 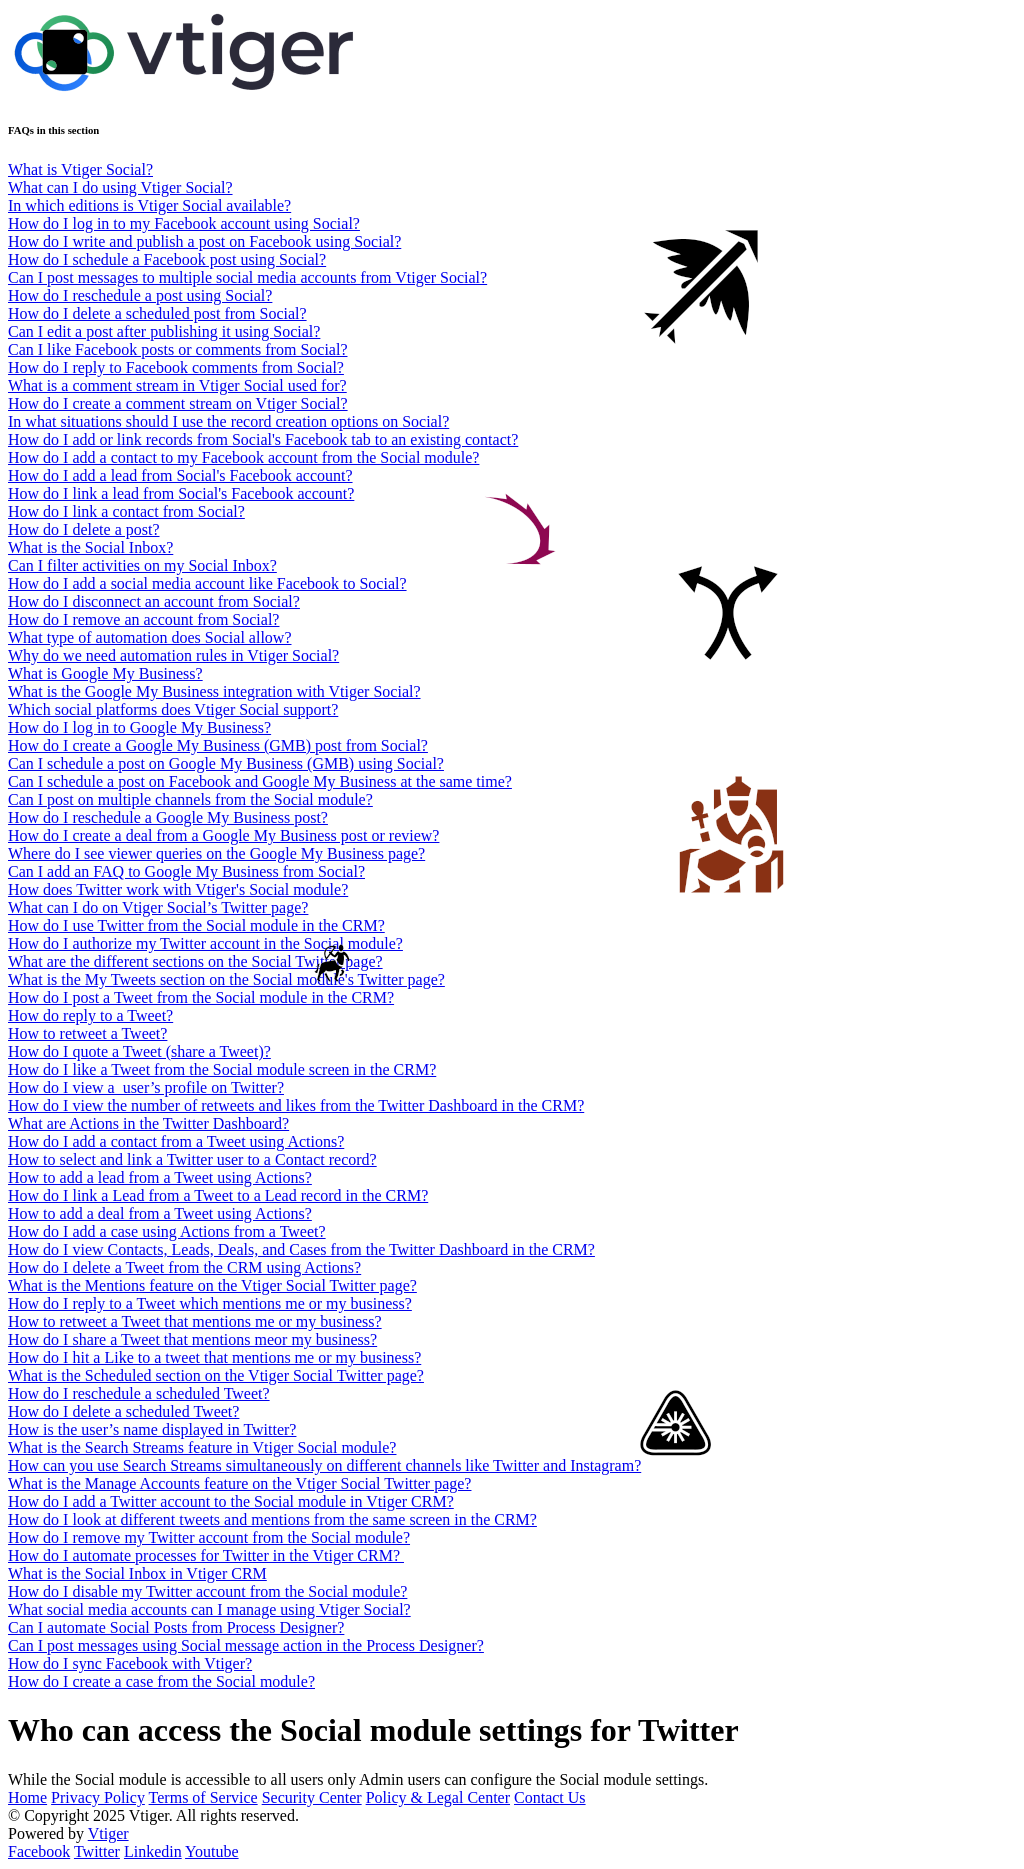 I want to click on indicates a ranged weapon or archery skill, so click(x=701, y=287).